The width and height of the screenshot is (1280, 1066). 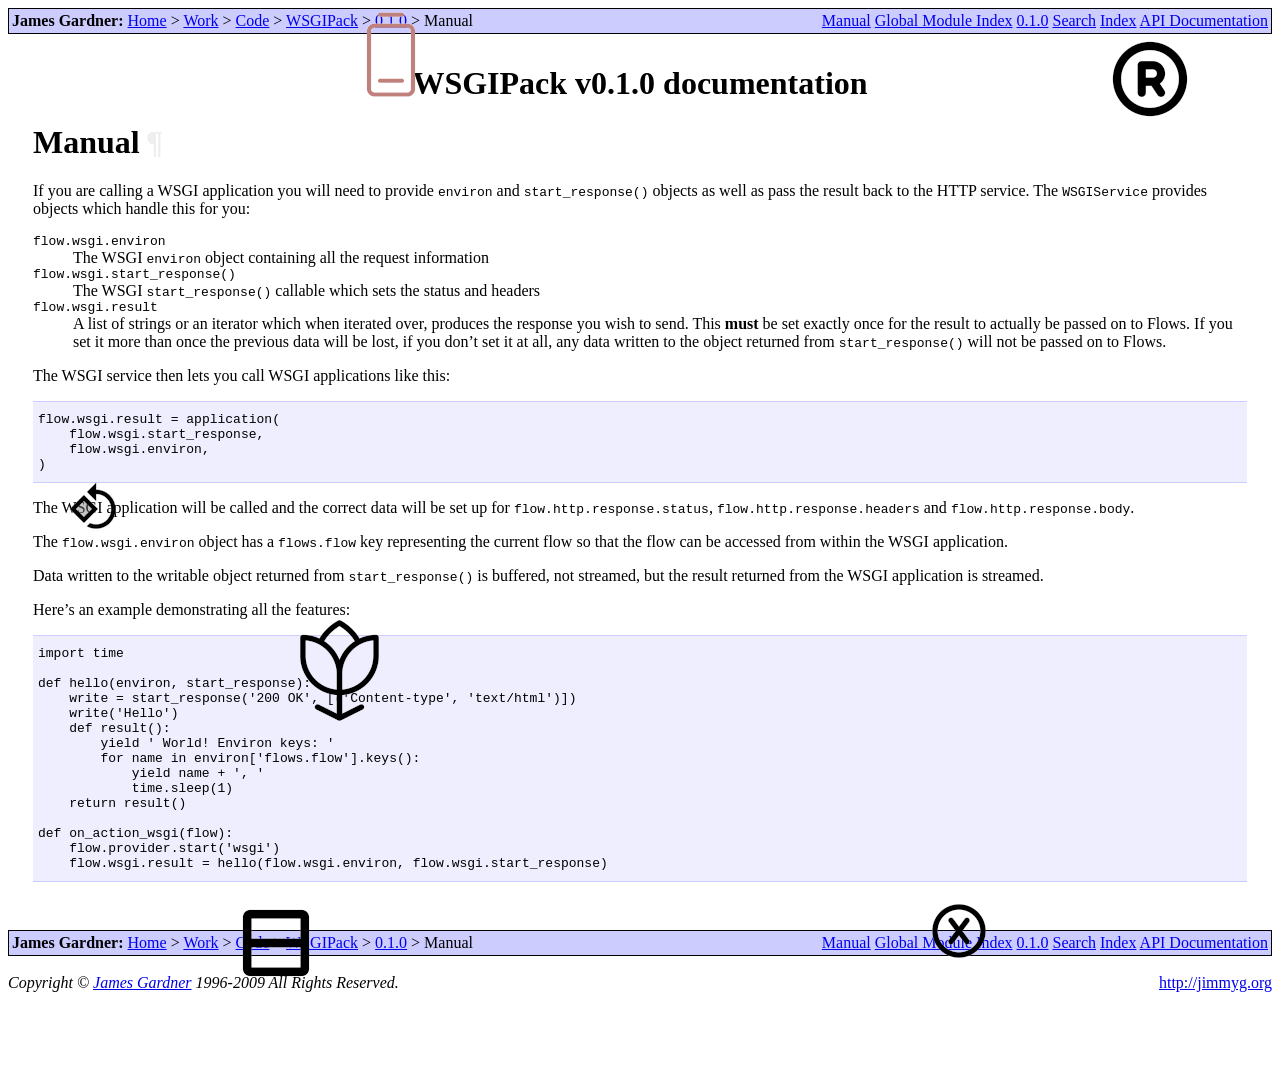 What do you see at coordinates (94, 507) in the screenshot?
I see `rotate image 90 degrees counterclockwise` at bounding box center [94, 507].